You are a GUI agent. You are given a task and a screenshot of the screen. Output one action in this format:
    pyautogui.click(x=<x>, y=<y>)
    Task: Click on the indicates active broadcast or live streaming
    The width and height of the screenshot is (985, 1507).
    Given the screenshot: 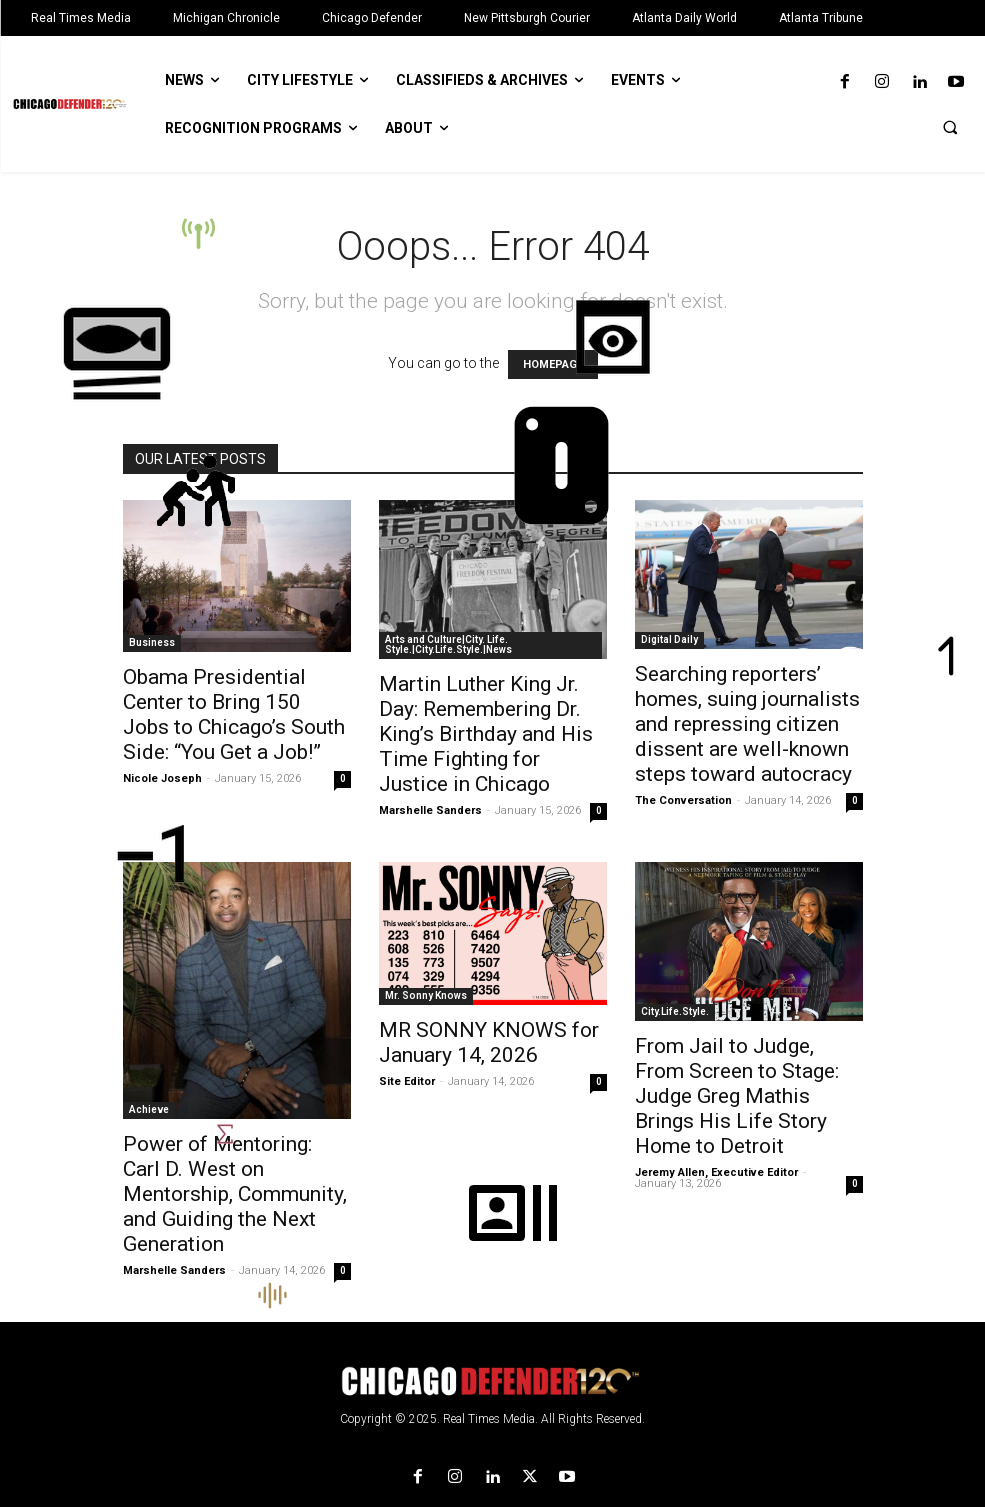 What is the action you would take?
    pyautogui.click(x=198, y=233)
    